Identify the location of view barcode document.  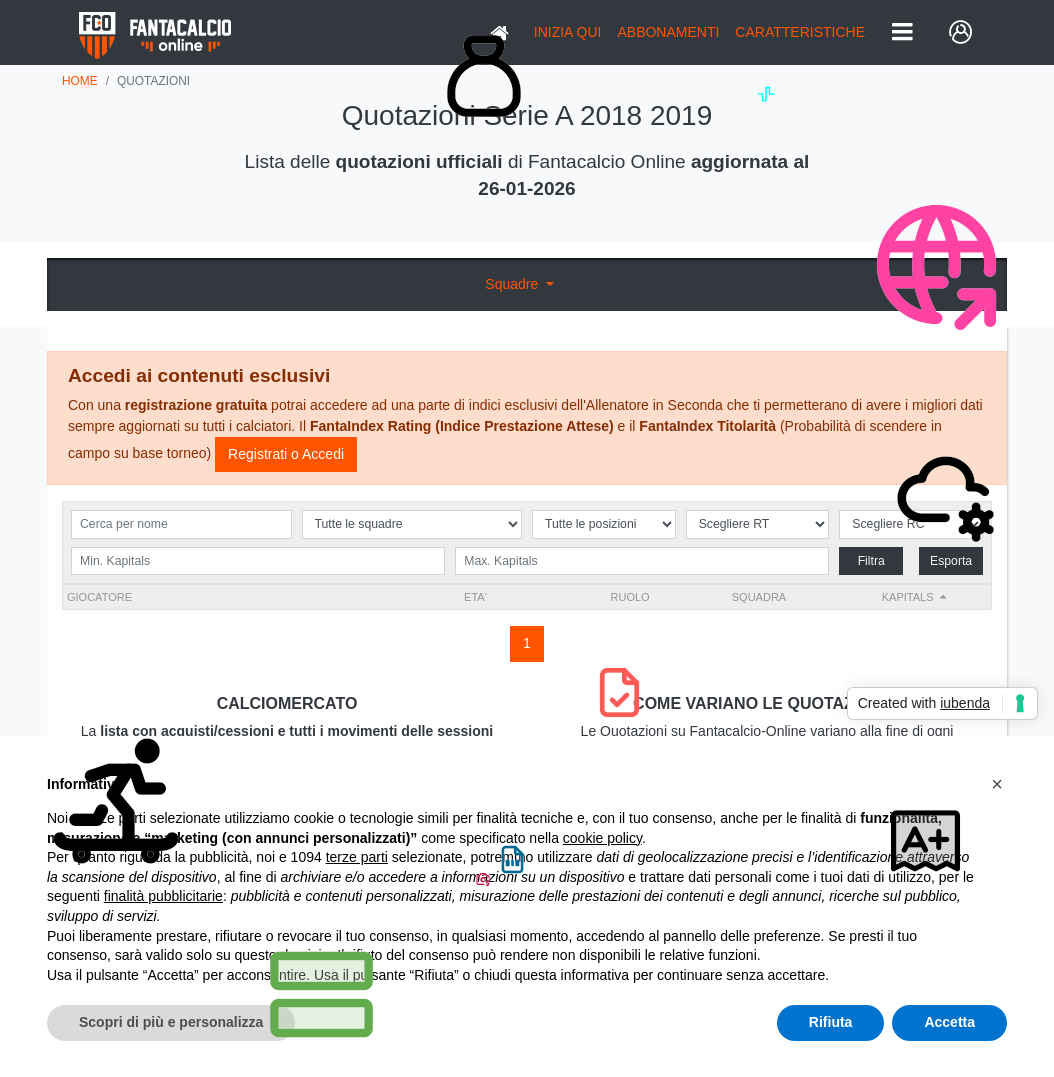
(512, 859).